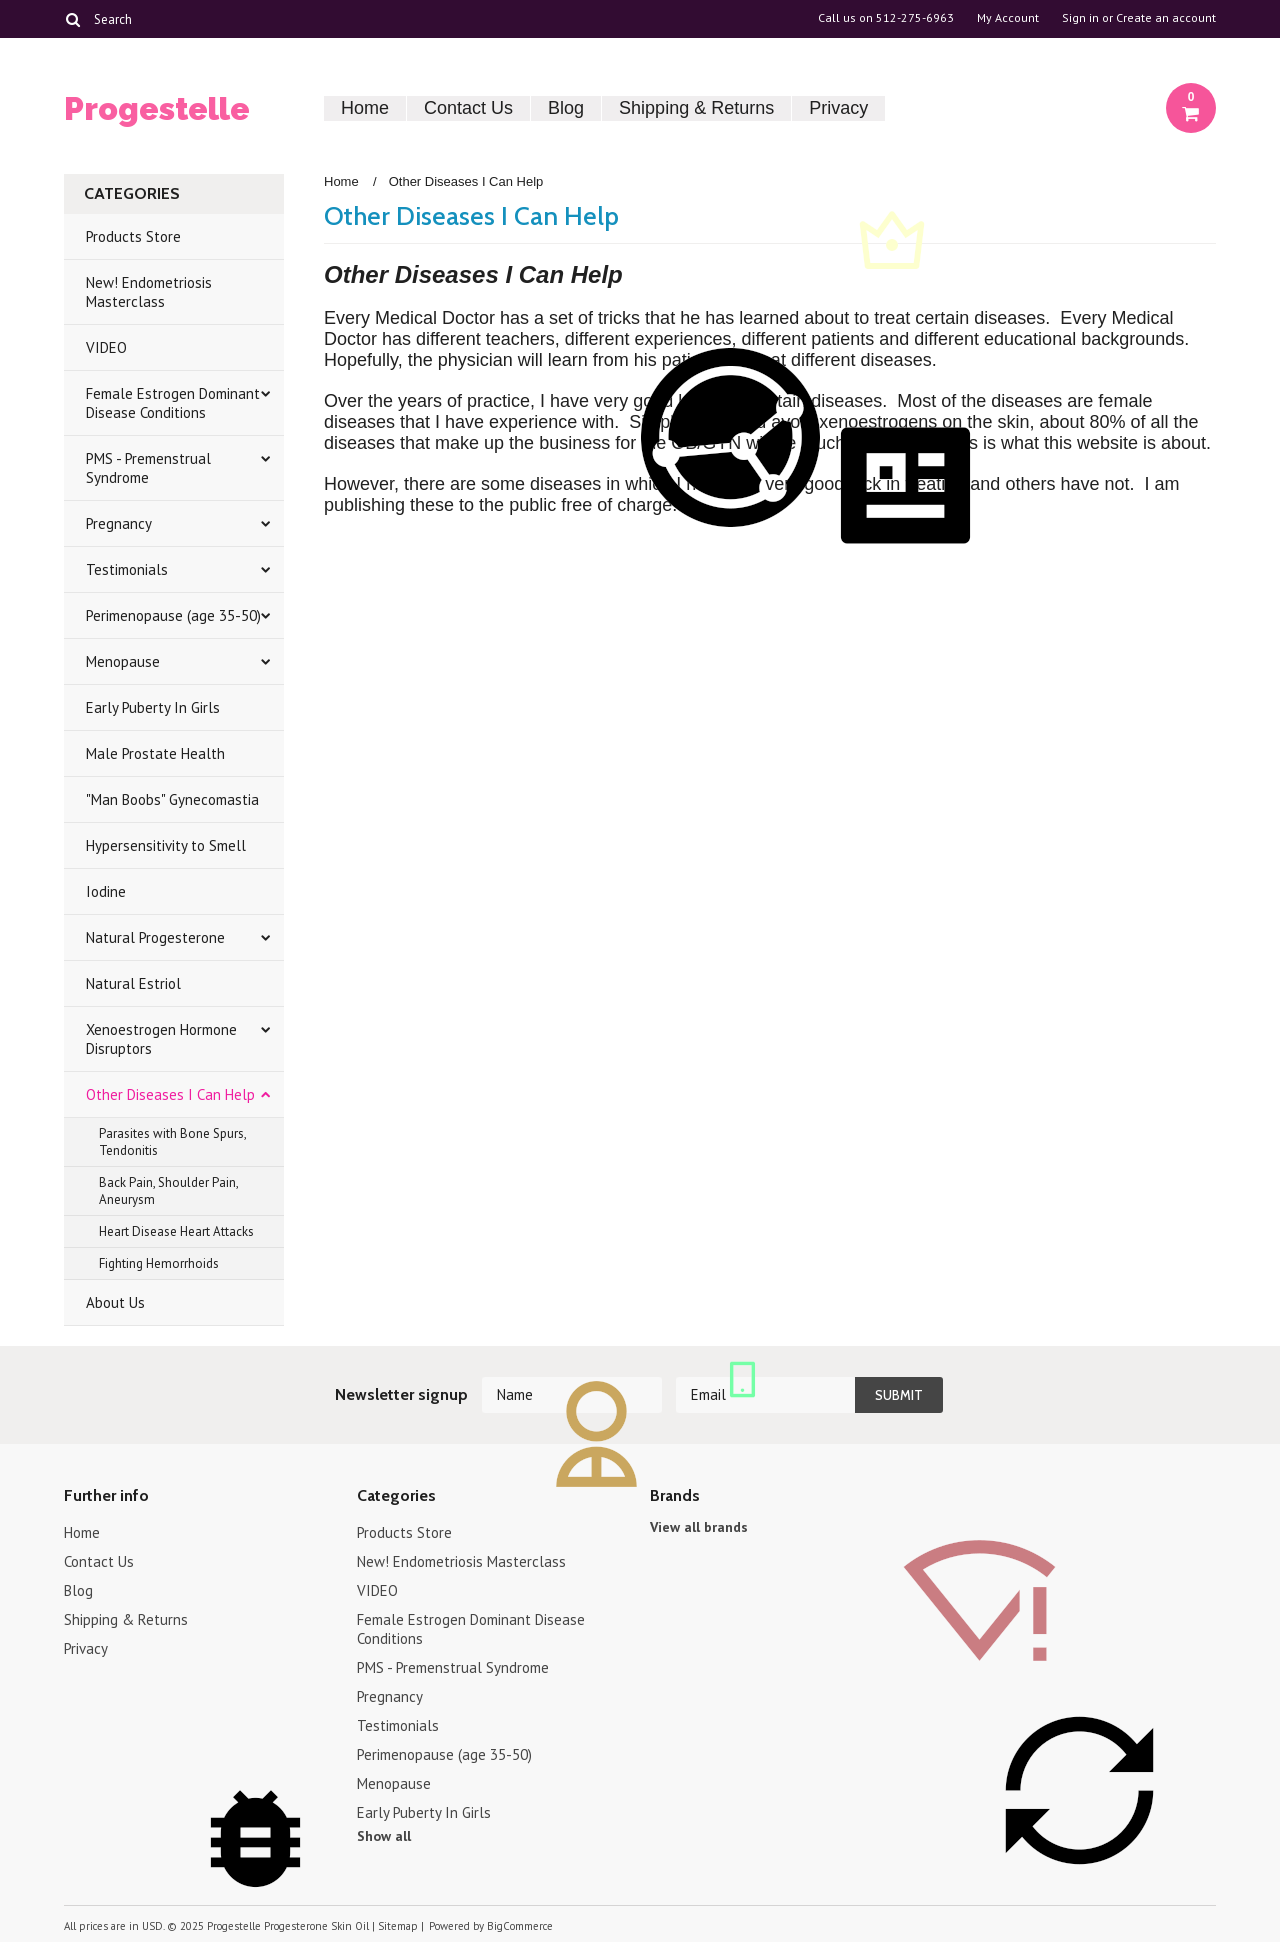 The height and width of the screenshot is (1942, 1280). Describe the element at coordinates (905, 485) in the screenshot. I see `open news feed` at that location.